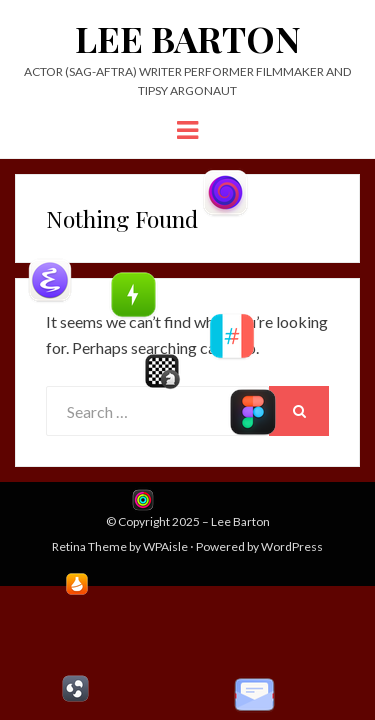 The width and height of the screenshot is (375, 720). I want to click on open the Fitness app, so click(143, 500).